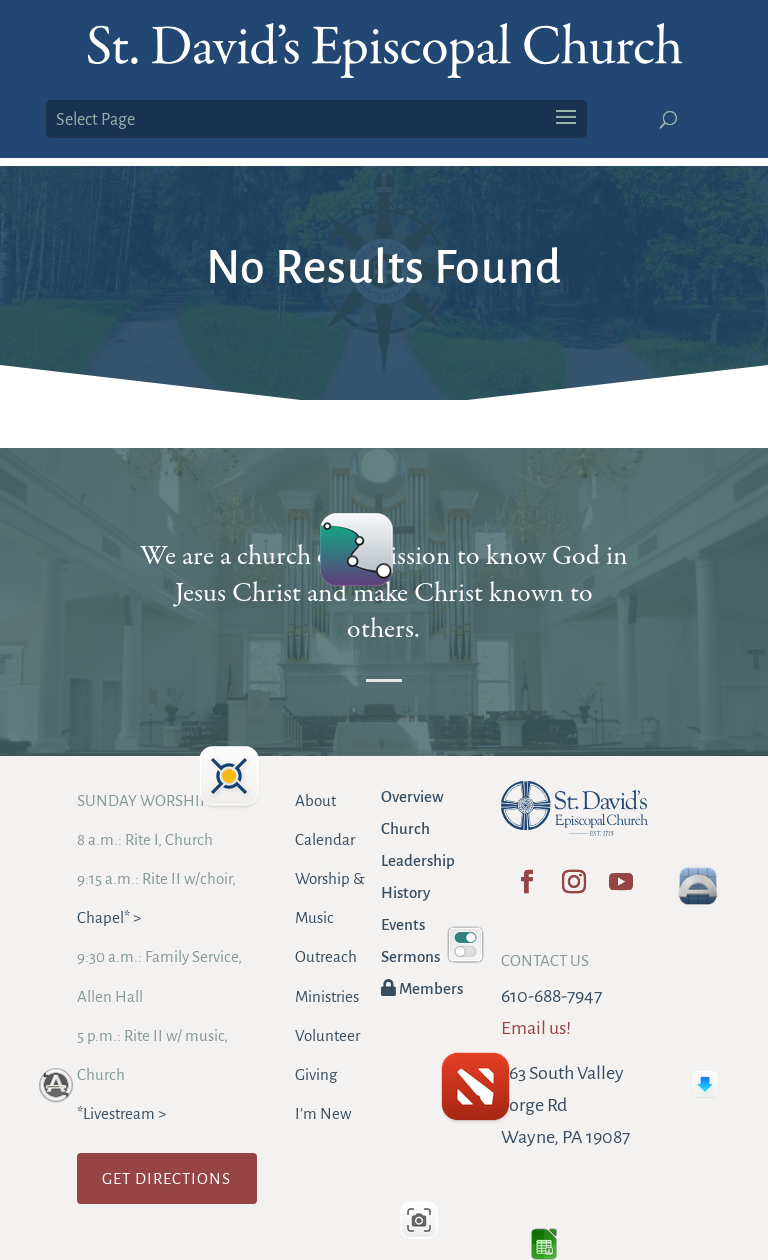 Image resolution: width=768 pixels, height=1260 pixels. I want to click on open the screenshot capture tool, so click(419, 1220).